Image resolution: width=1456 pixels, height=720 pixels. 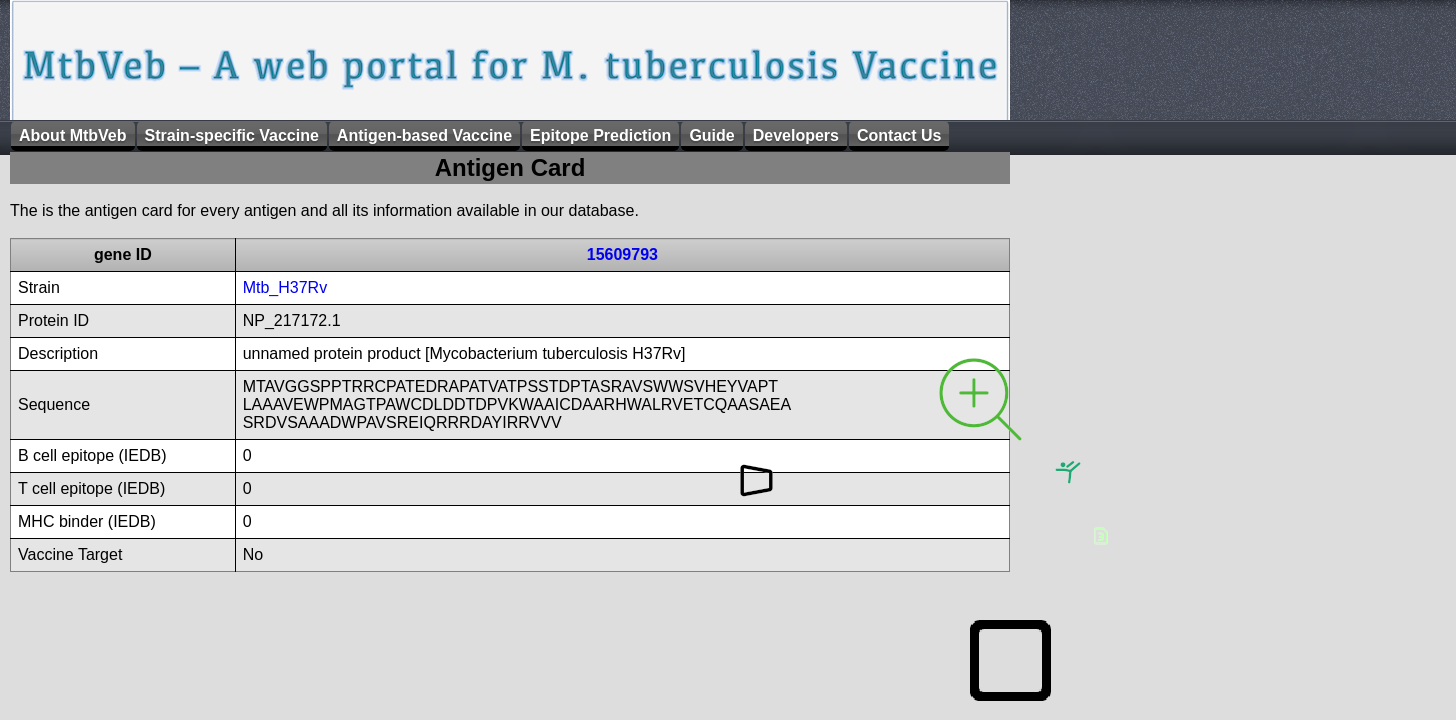 I want to click on skew or shear object horizontally, so click(x=756, y=480).